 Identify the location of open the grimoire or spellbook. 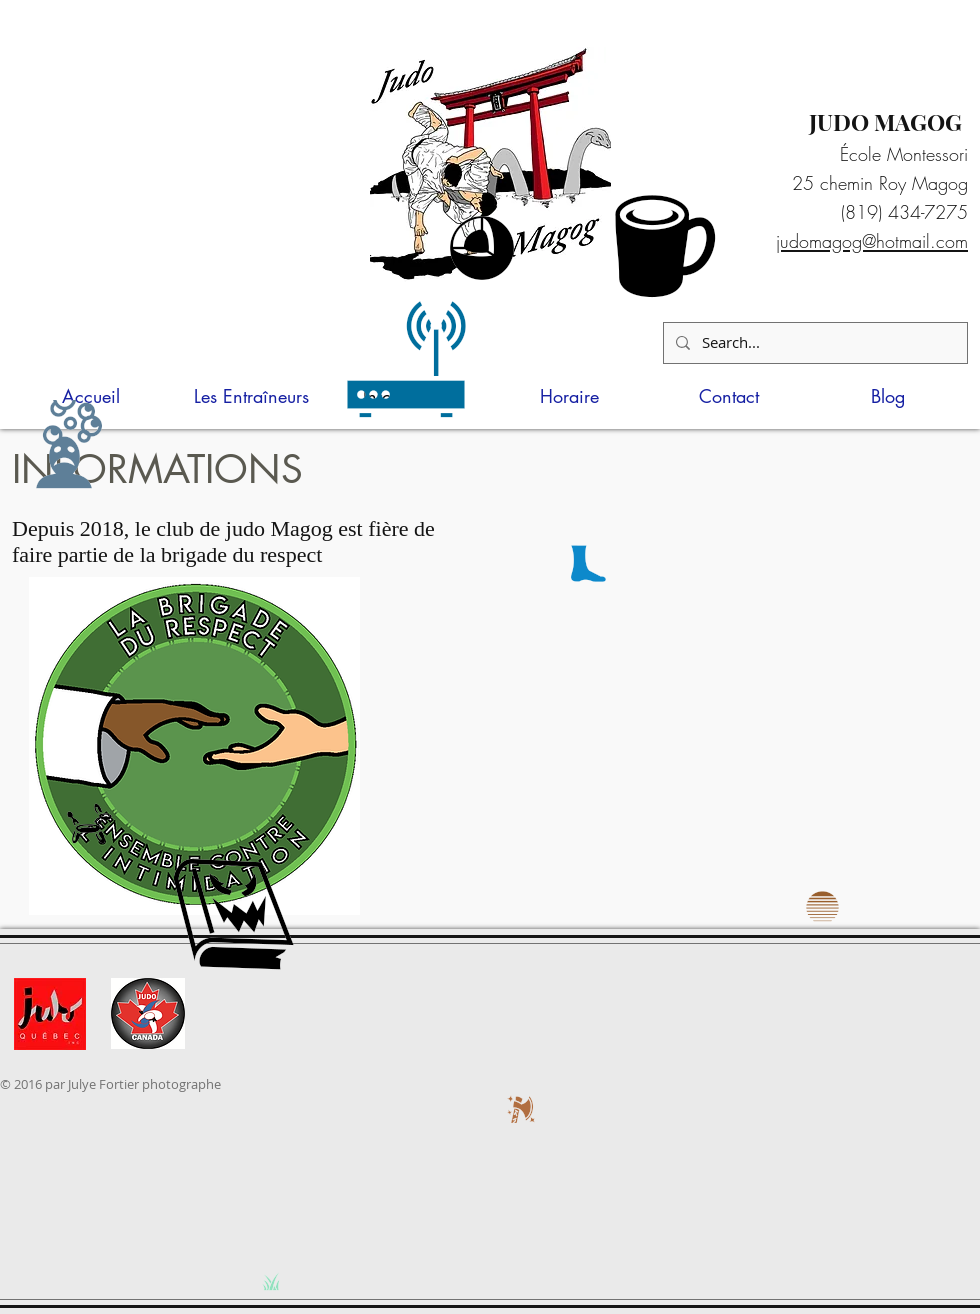
(232, 916).